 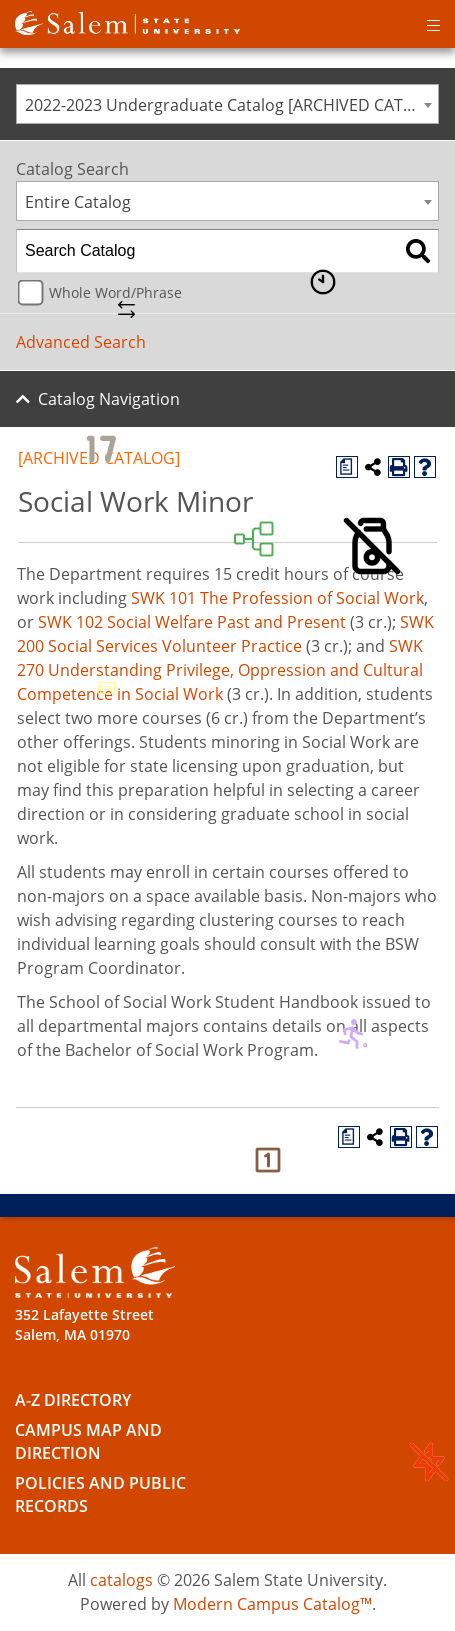 I want to click on view news feed or articles, so click(x=107, y=688).